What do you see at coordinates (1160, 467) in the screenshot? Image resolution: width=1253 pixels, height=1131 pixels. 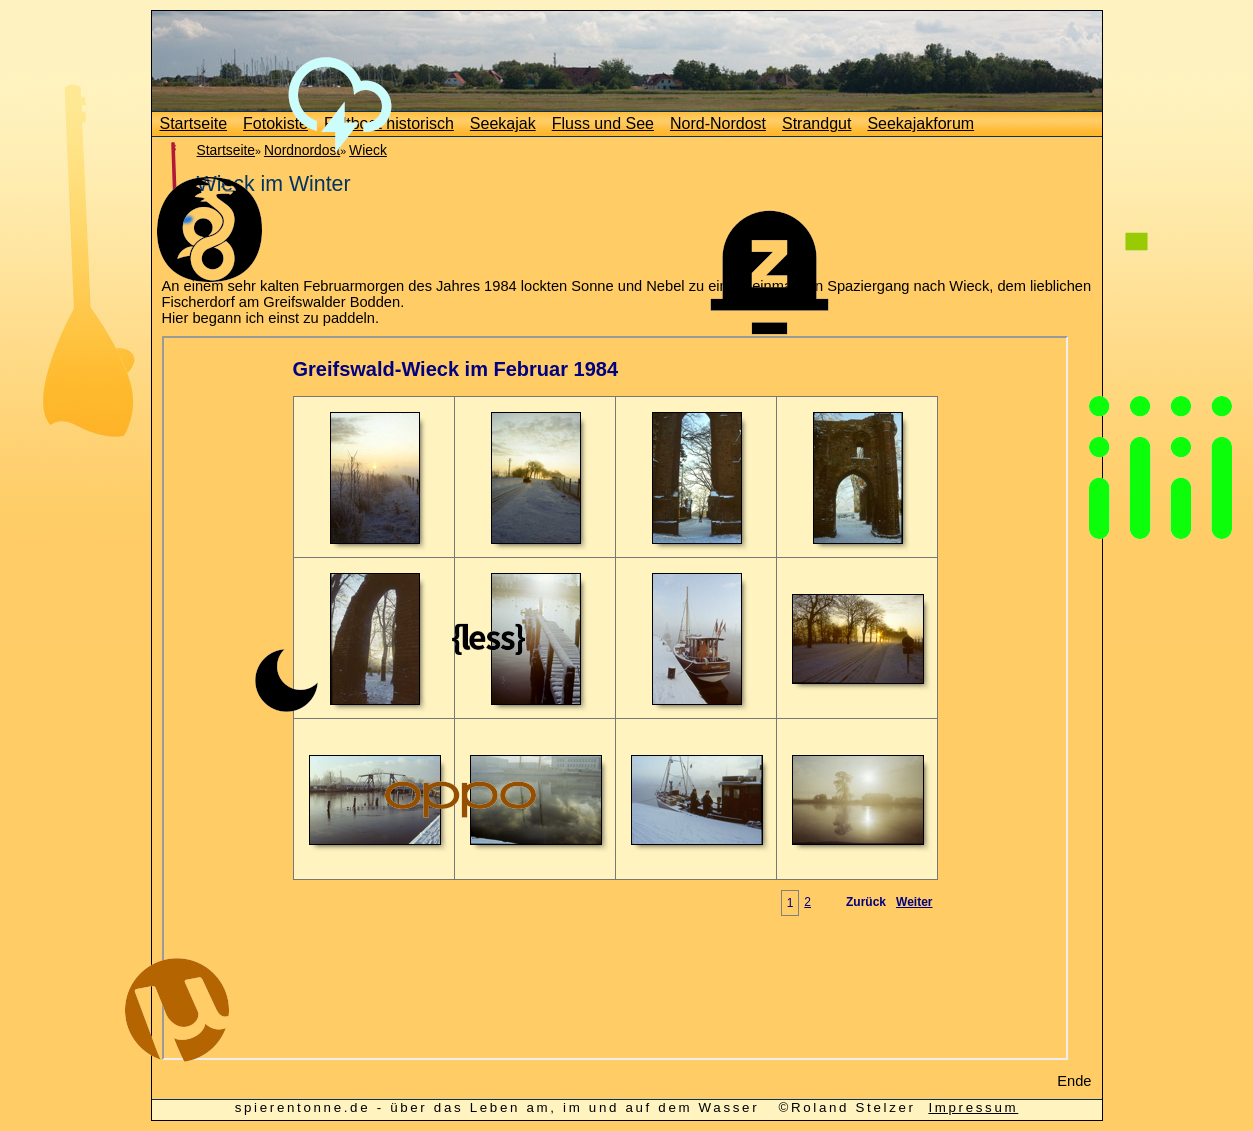 I see `plotly data visualization platform logo` at bounding box center [1160, 467].